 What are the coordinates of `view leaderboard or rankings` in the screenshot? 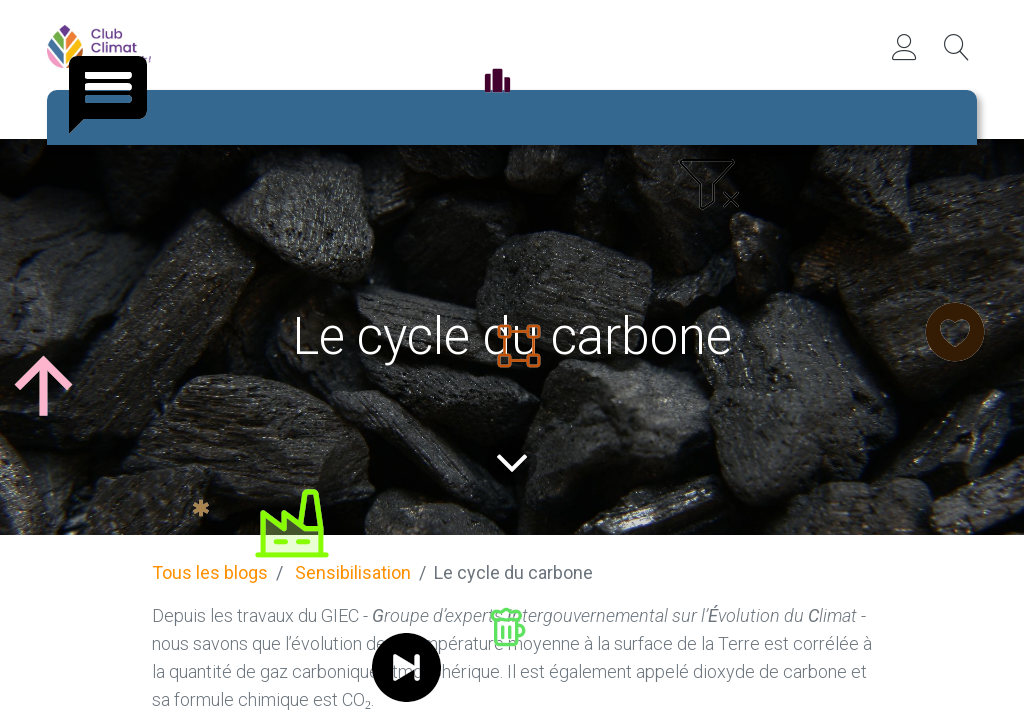 It's located at (497, 80).